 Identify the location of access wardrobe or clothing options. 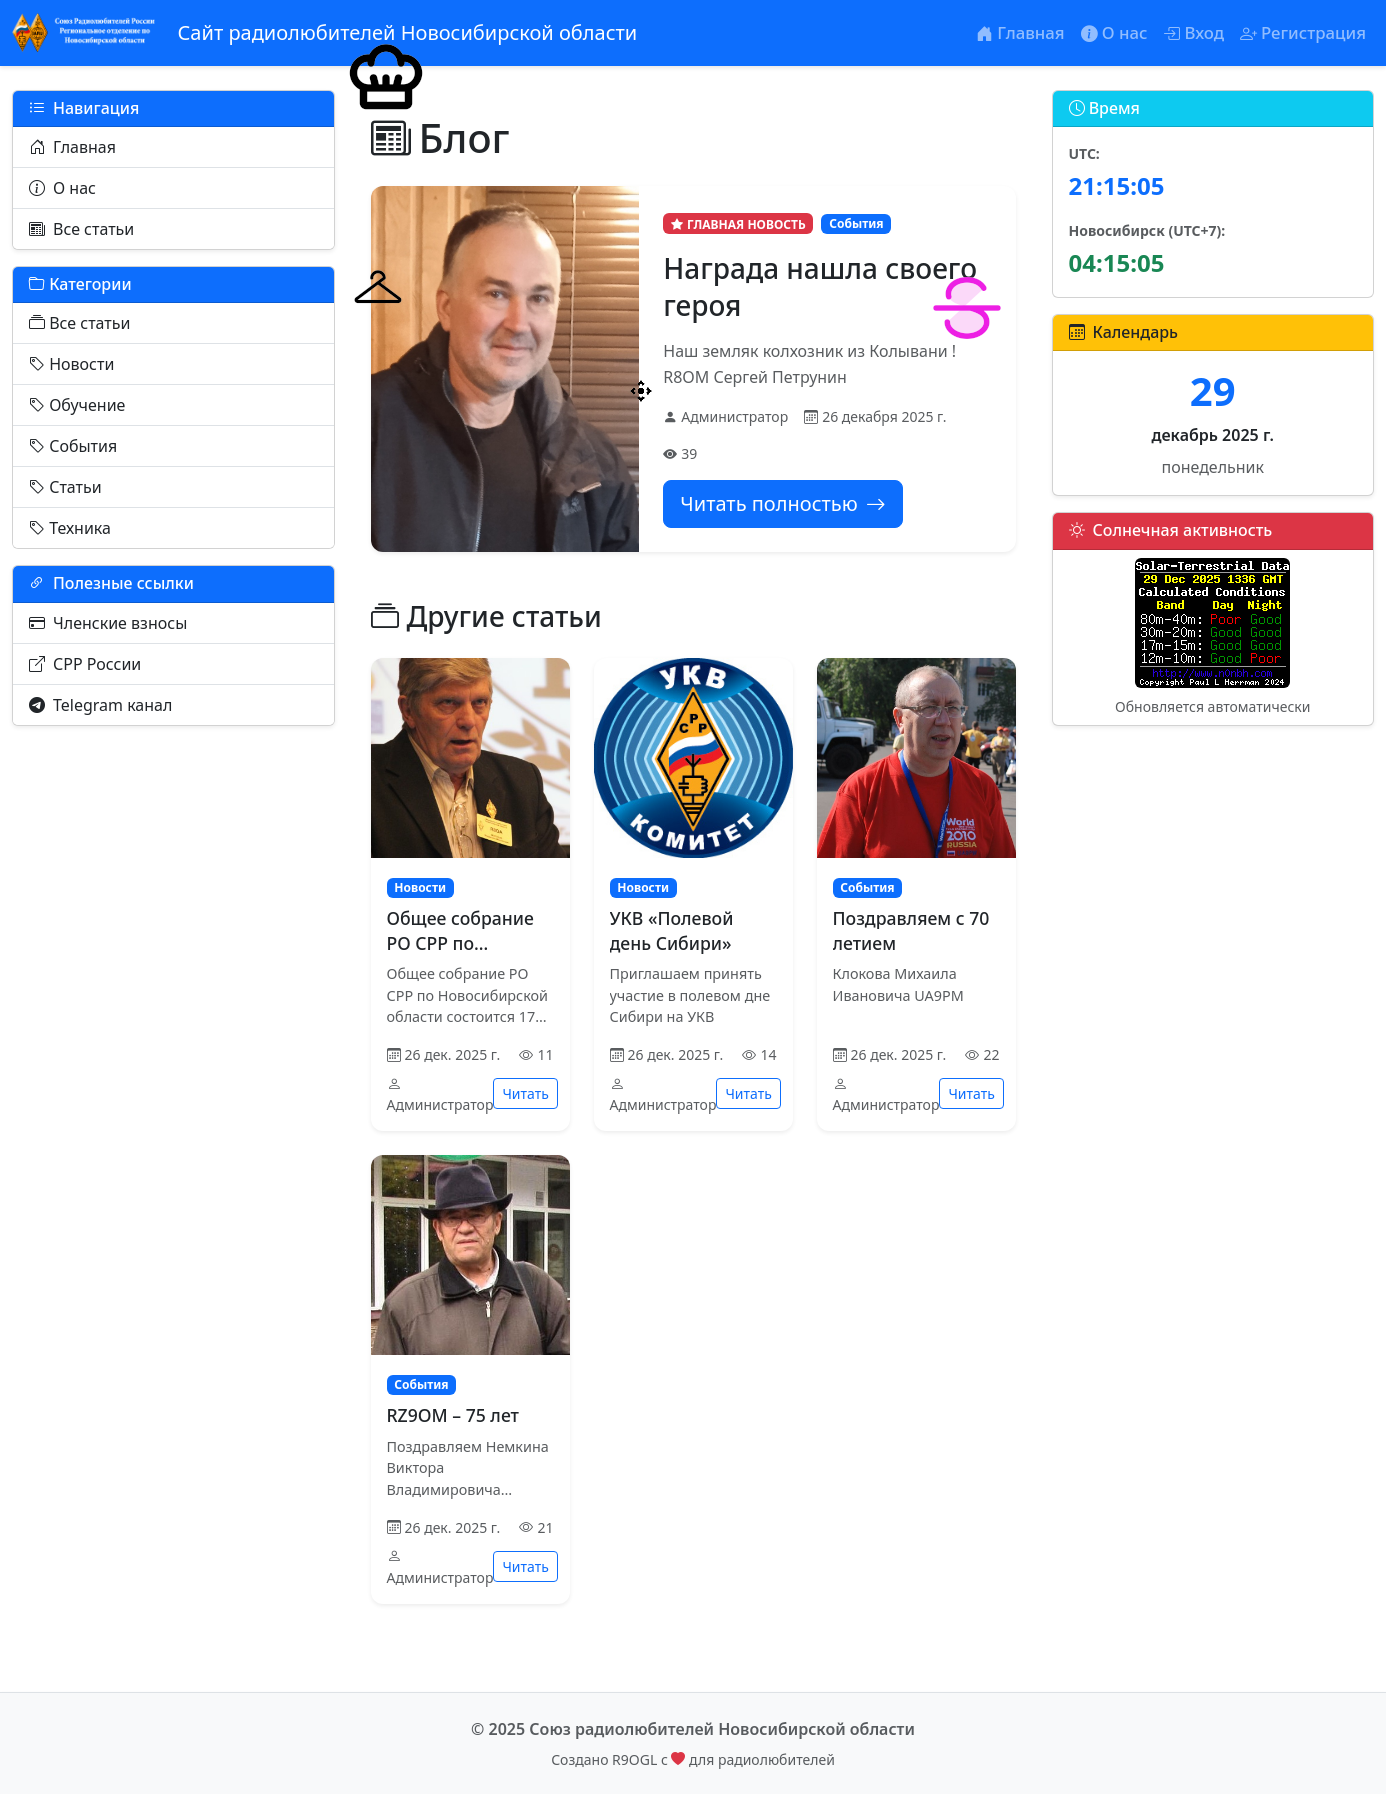
(378, 289).